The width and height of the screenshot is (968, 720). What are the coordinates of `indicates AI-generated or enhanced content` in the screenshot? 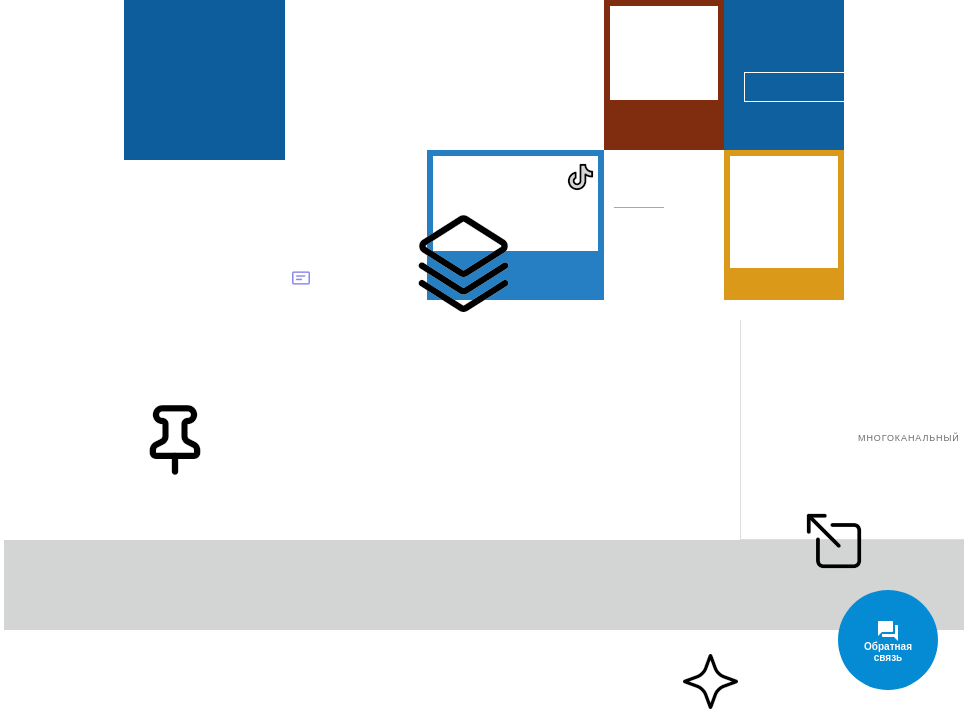 It's located at (710, 681).